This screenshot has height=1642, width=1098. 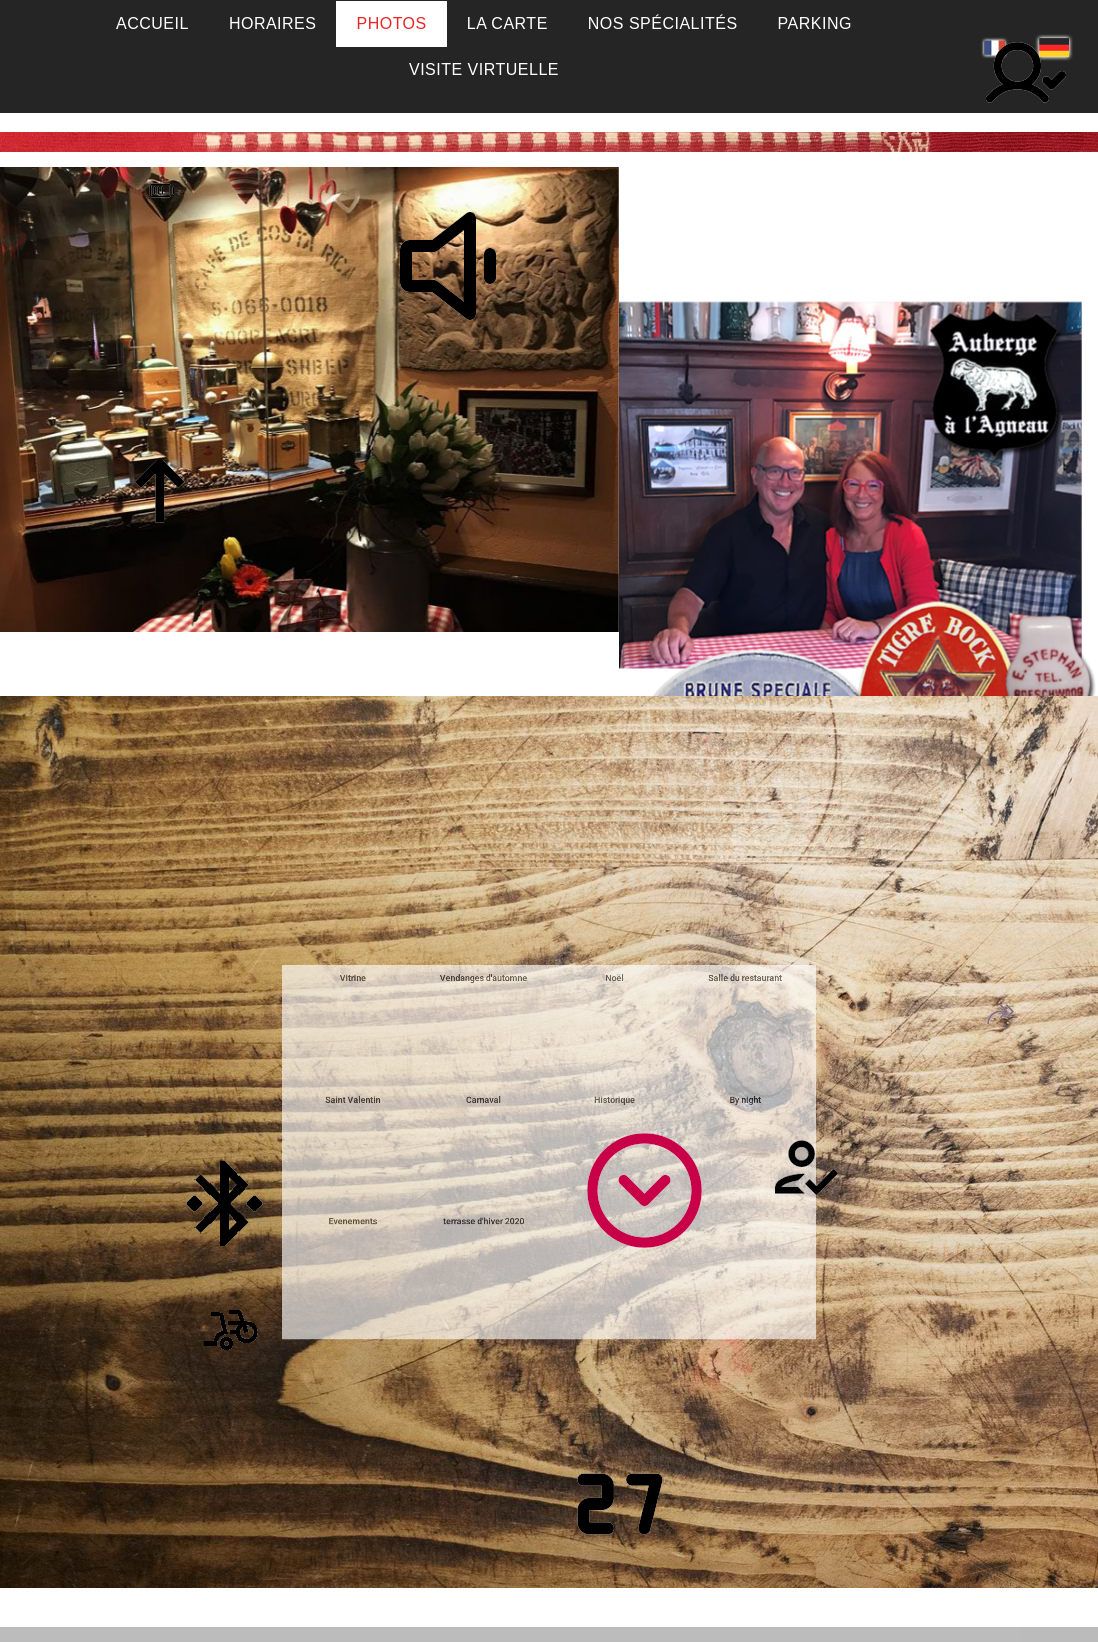 What do you see at coordinates (454, 266) in the screenshot?
I see `volume set to low` at bounding box center [454, 266].